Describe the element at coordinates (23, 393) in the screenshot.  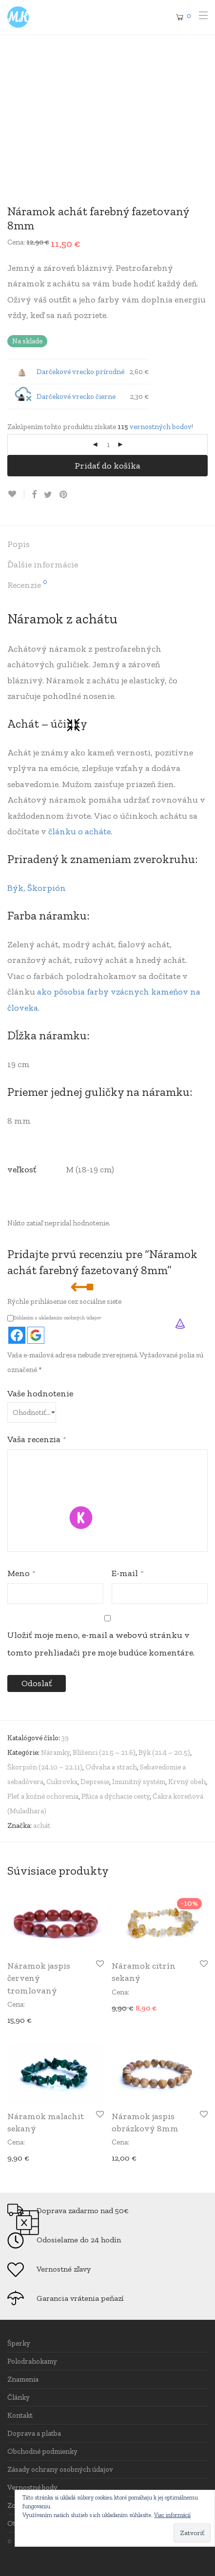
I see `disconnect from cloud storage` at that location.